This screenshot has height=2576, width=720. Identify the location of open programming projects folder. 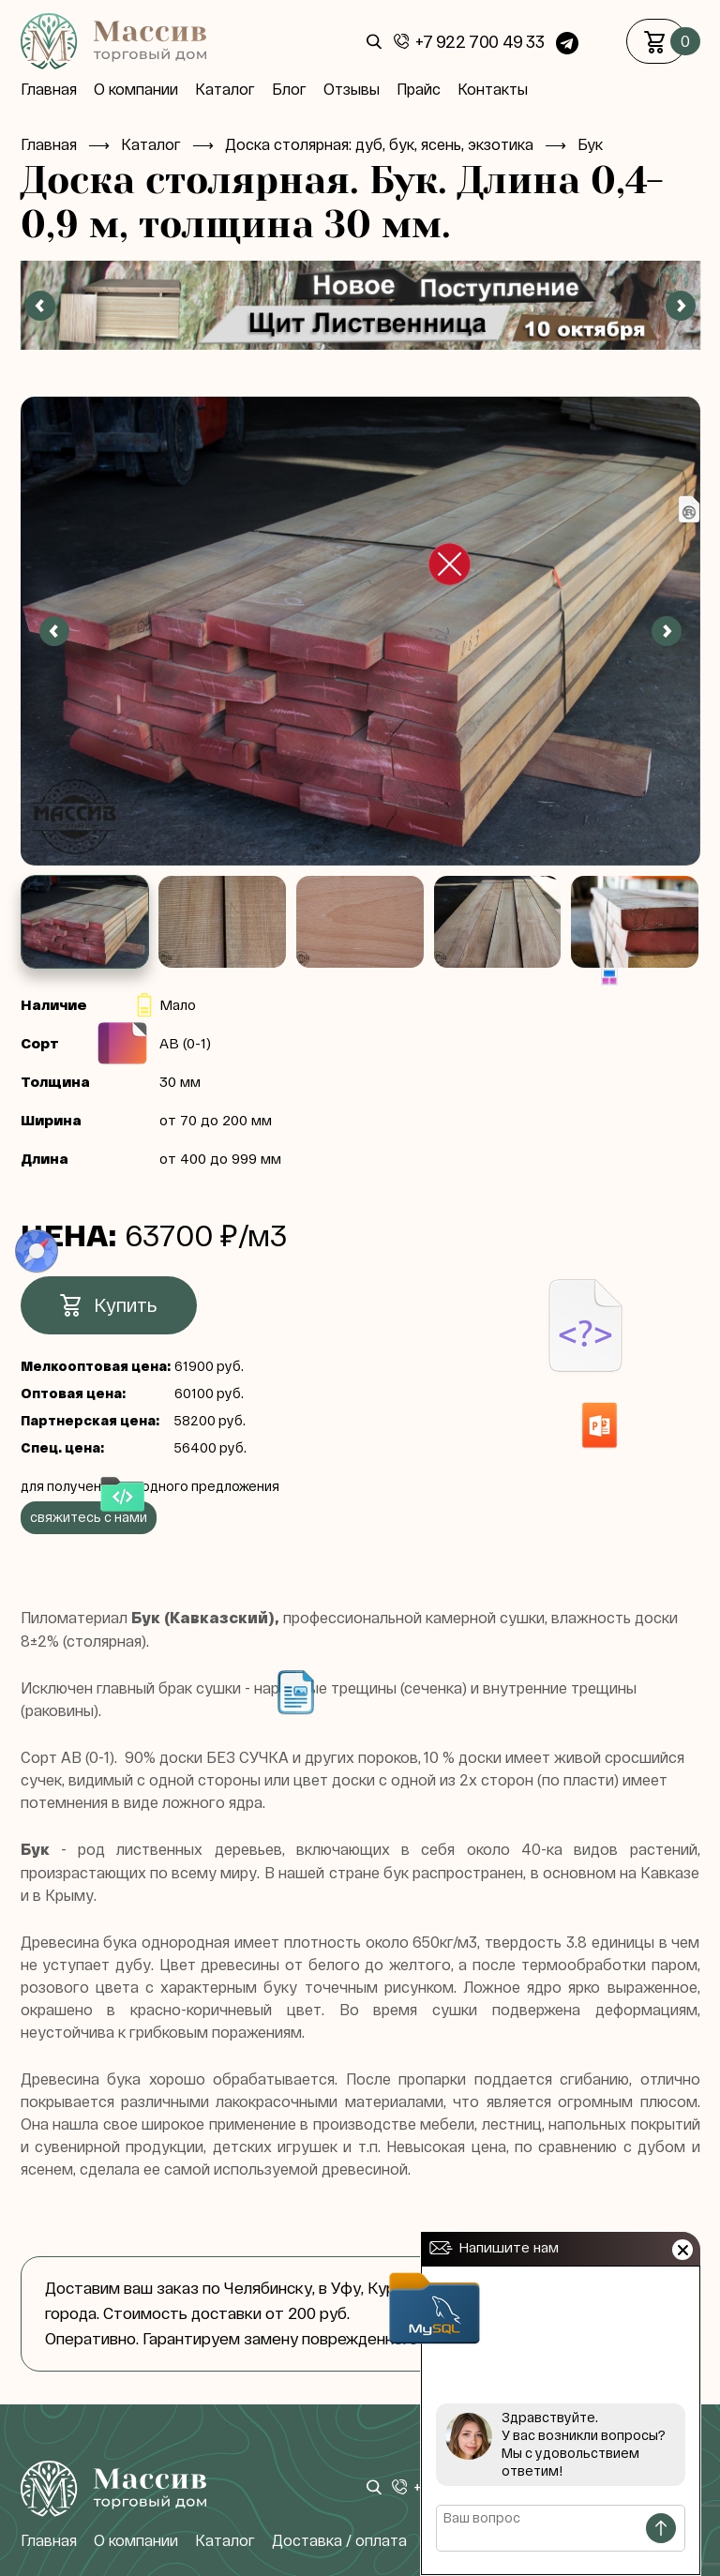
(122, 1495).